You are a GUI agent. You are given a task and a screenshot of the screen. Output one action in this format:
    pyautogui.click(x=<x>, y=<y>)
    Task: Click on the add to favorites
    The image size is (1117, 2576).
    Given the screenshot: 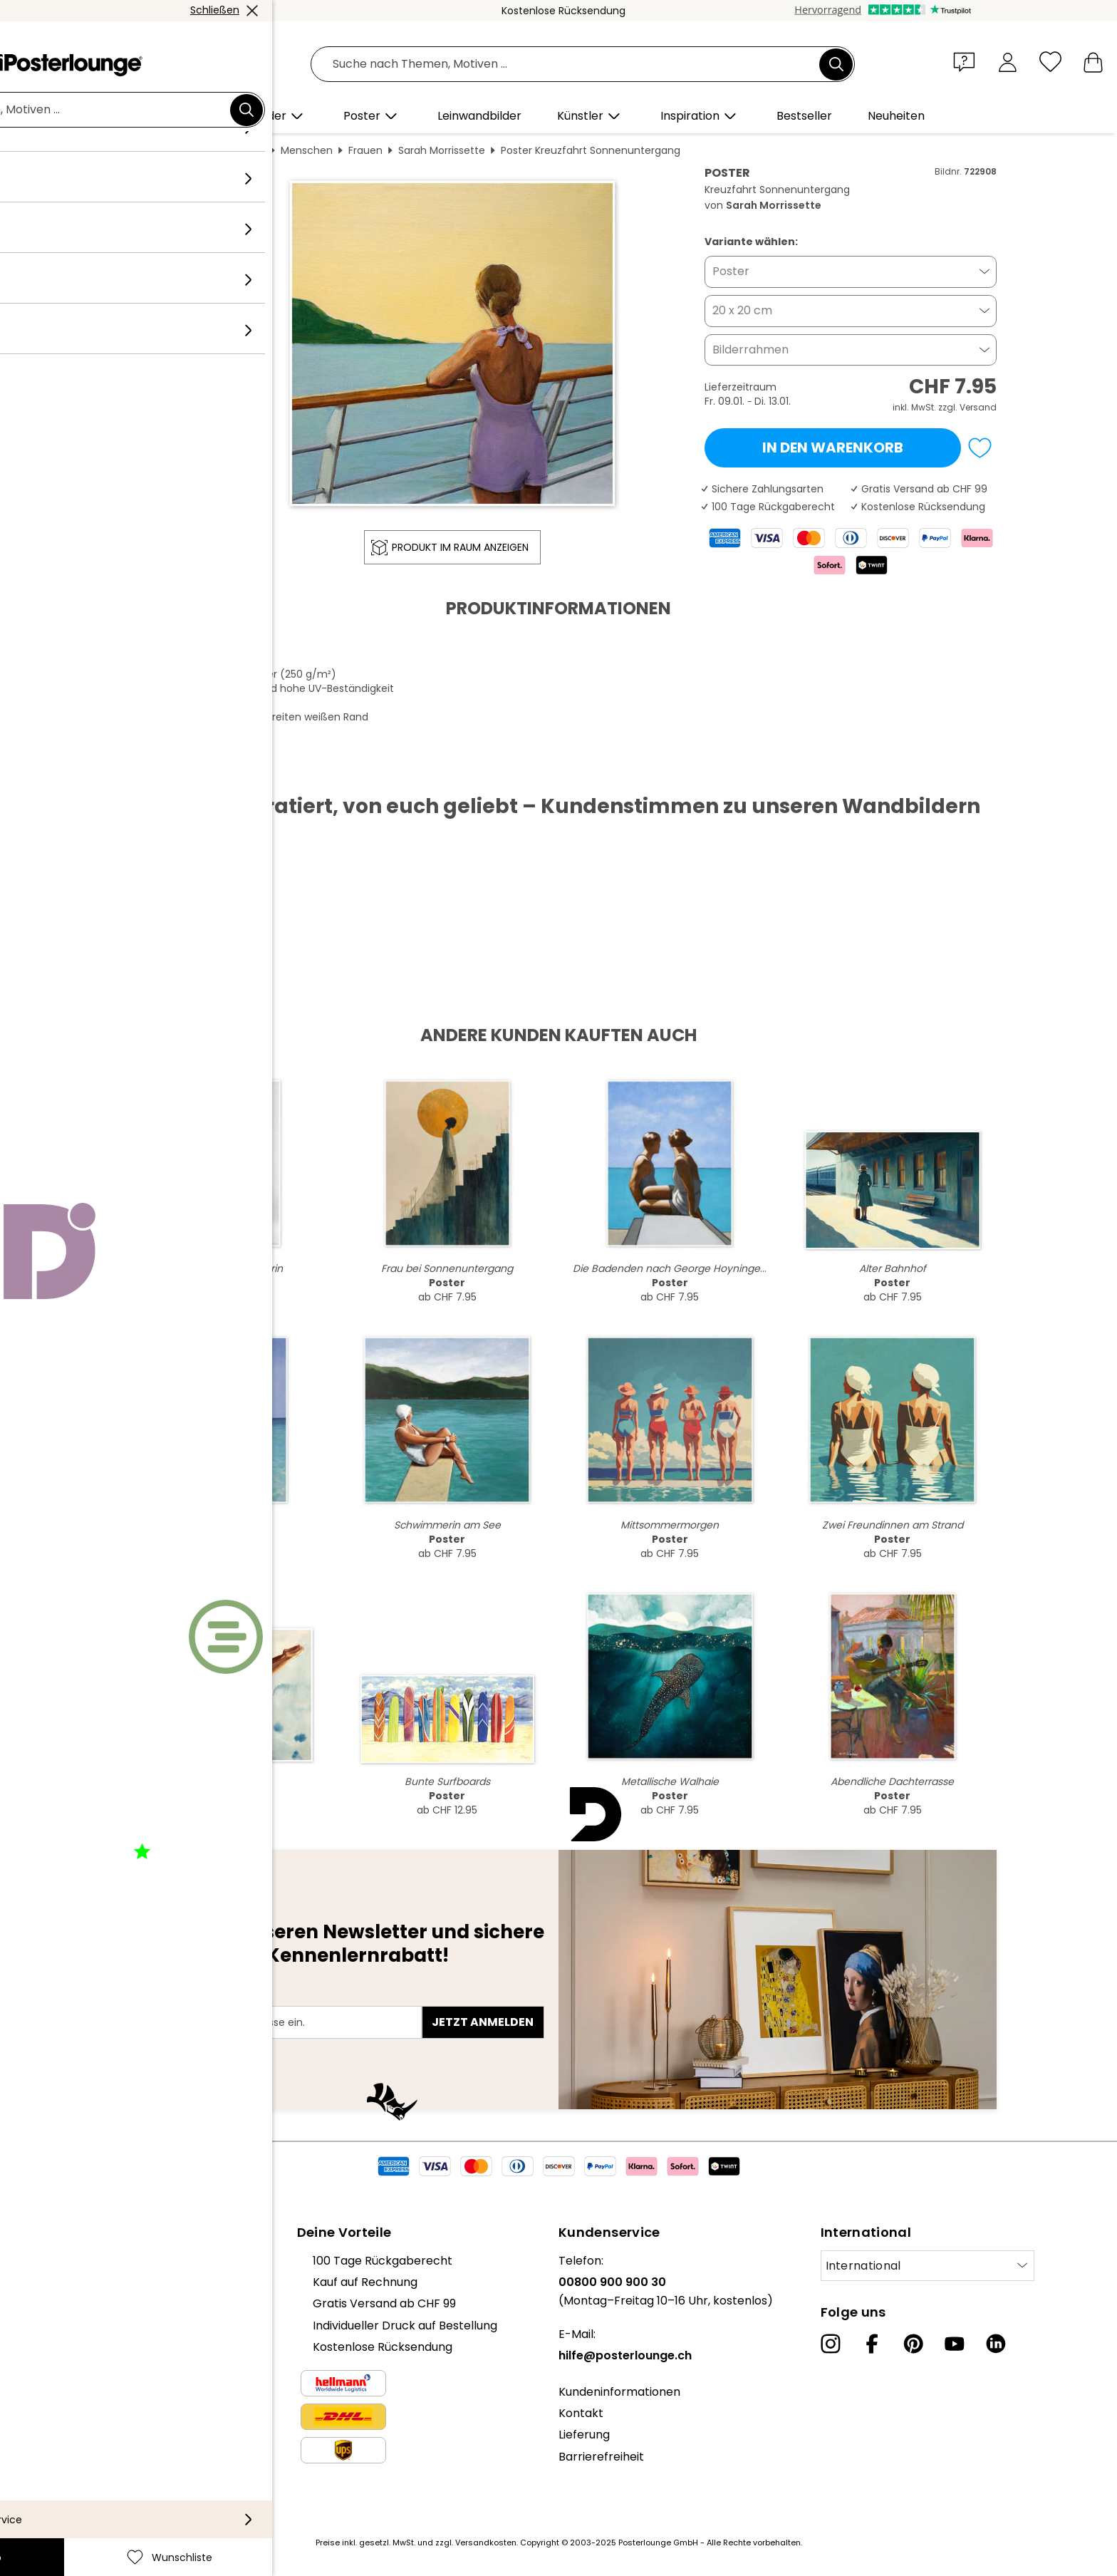 What is the action you would take?
    pyautogui.click(x=142, y=1851)
    